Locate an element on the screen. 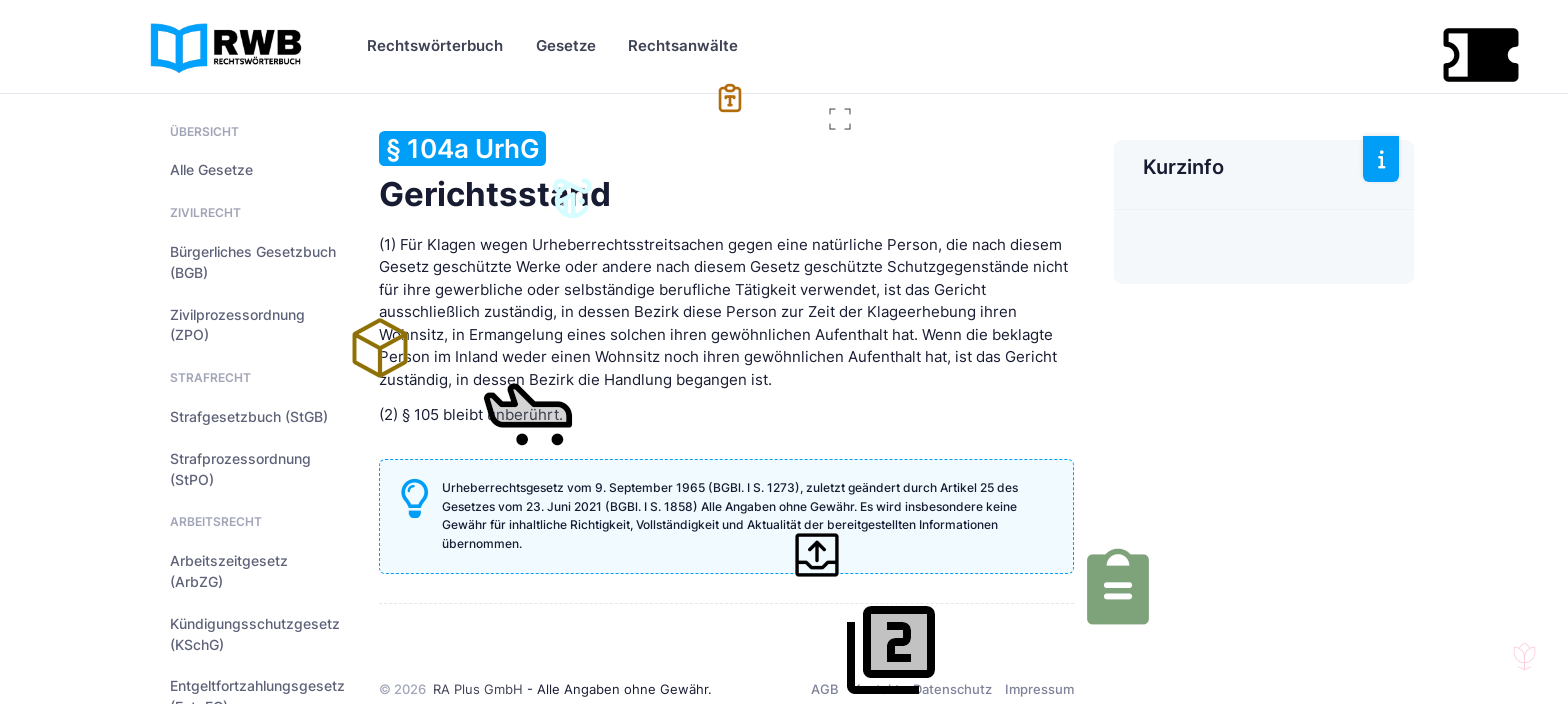  open the New York Times app is located at coordinates (572, 197).